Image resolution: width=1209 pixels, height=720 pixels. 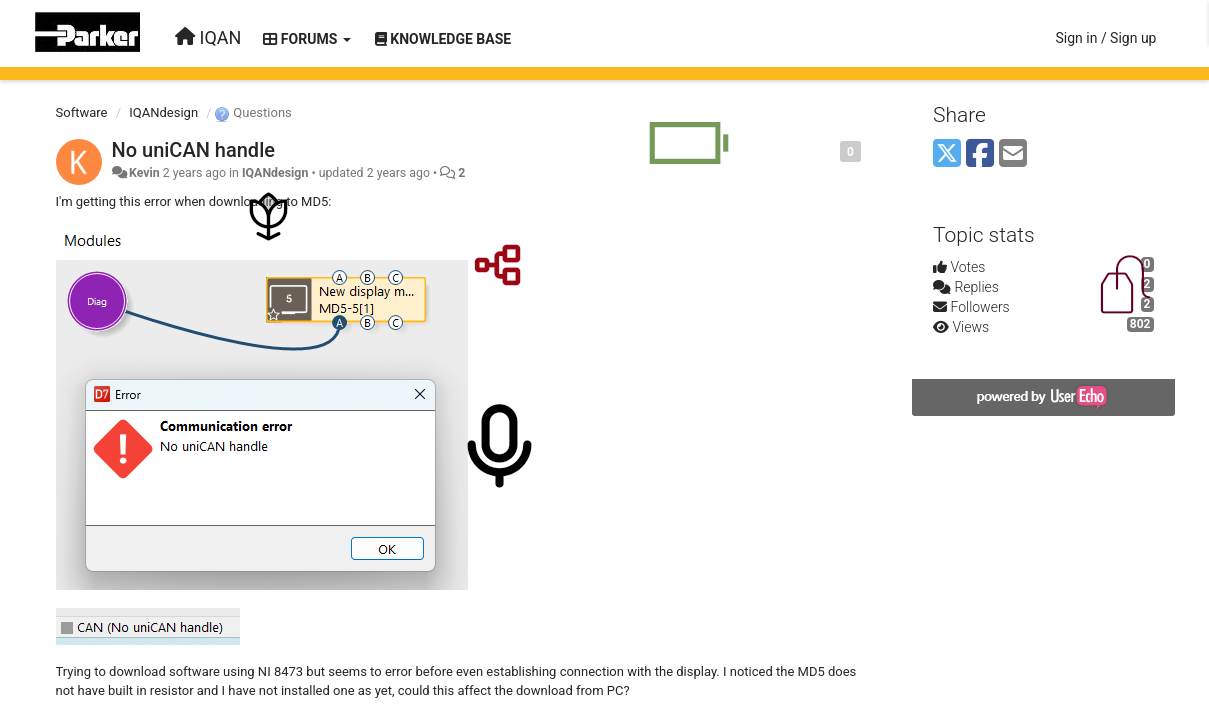 What do you see at coordinates (1123, 286) in the screenshot?
I see `browse tea or hot beverage options` at bounding box center [1123, 286].